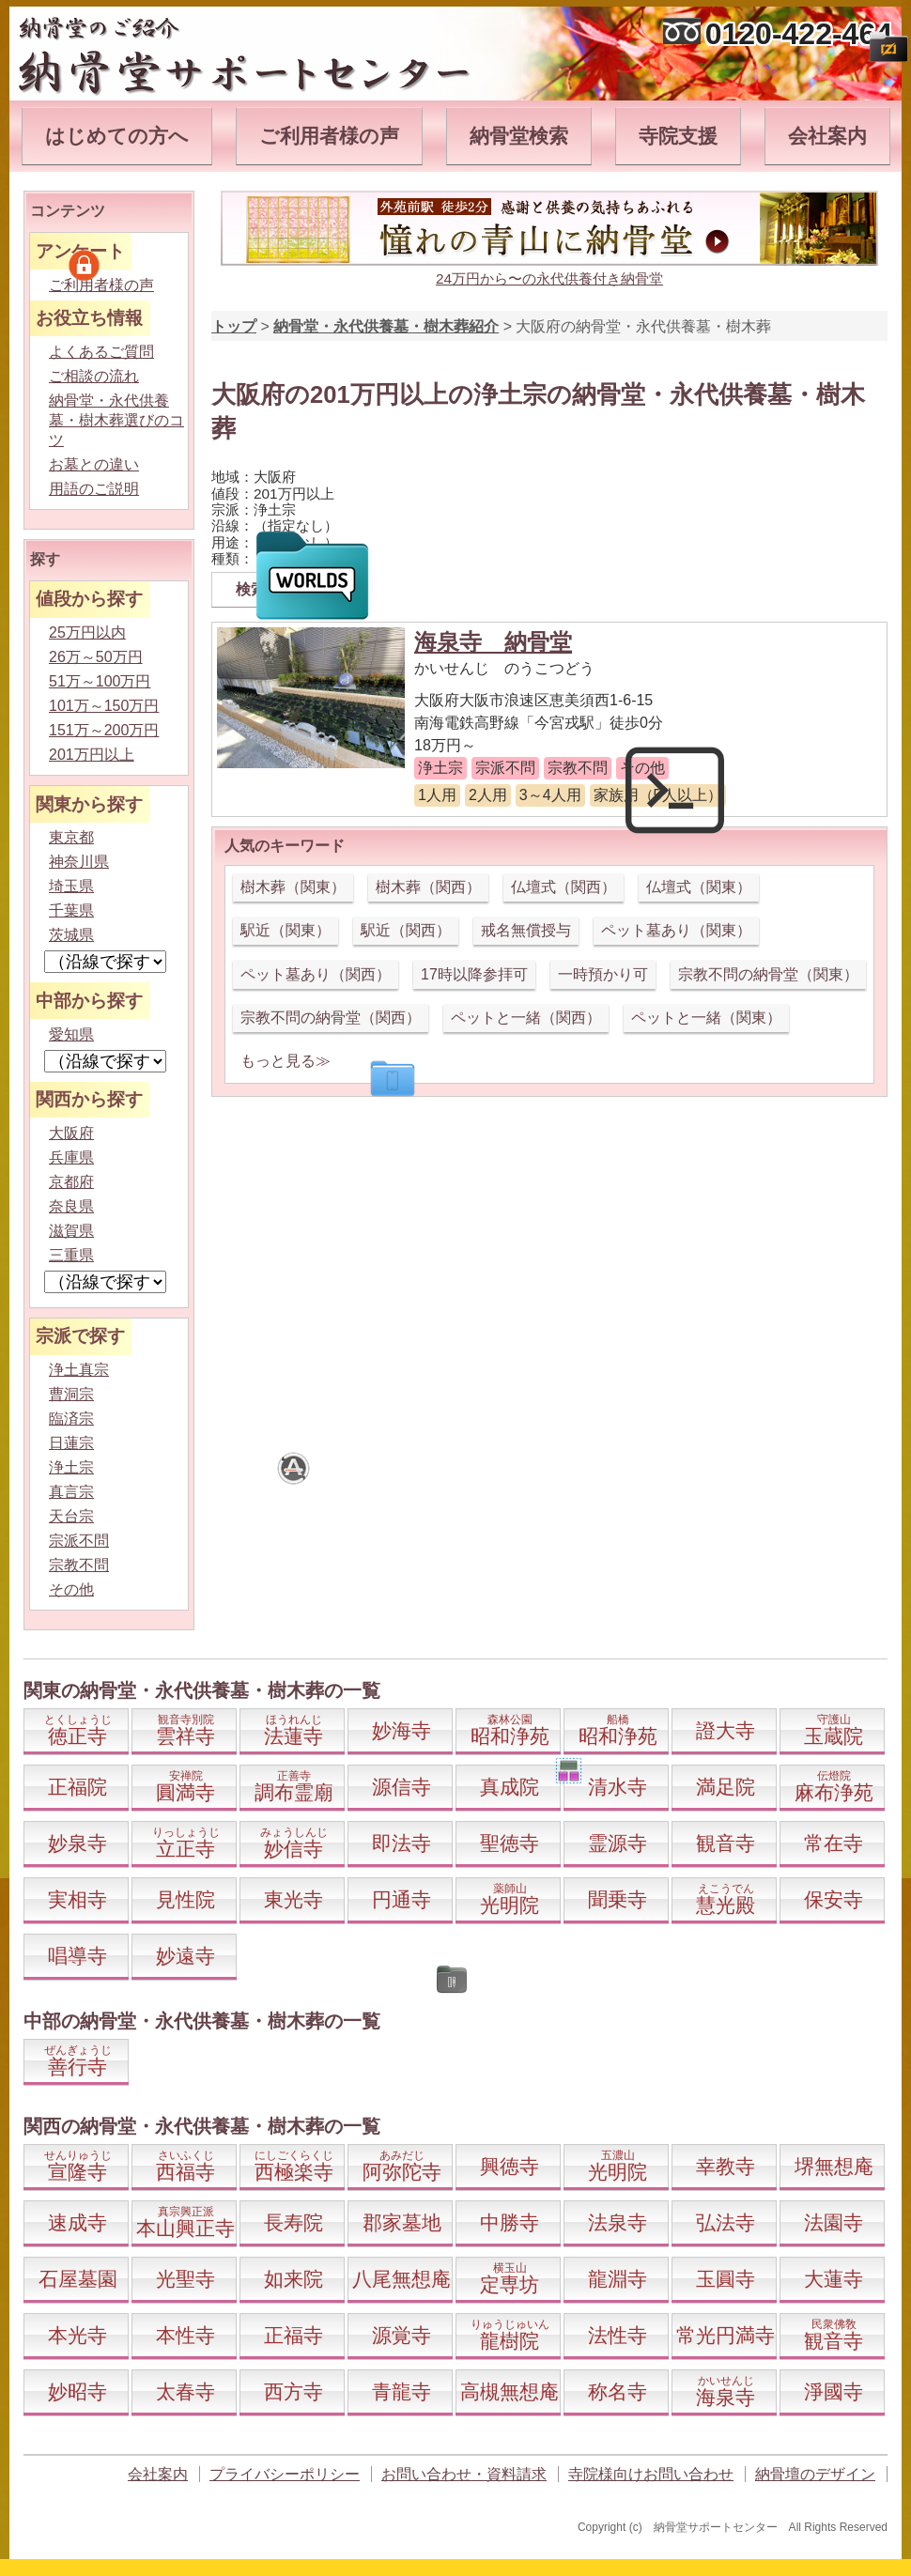 This screenshot has width=911, height=2576. What do you see at coordinates (674, 790) in the screenshot?
I see `open terminal or command line interface` at bounding box center [674, 790].